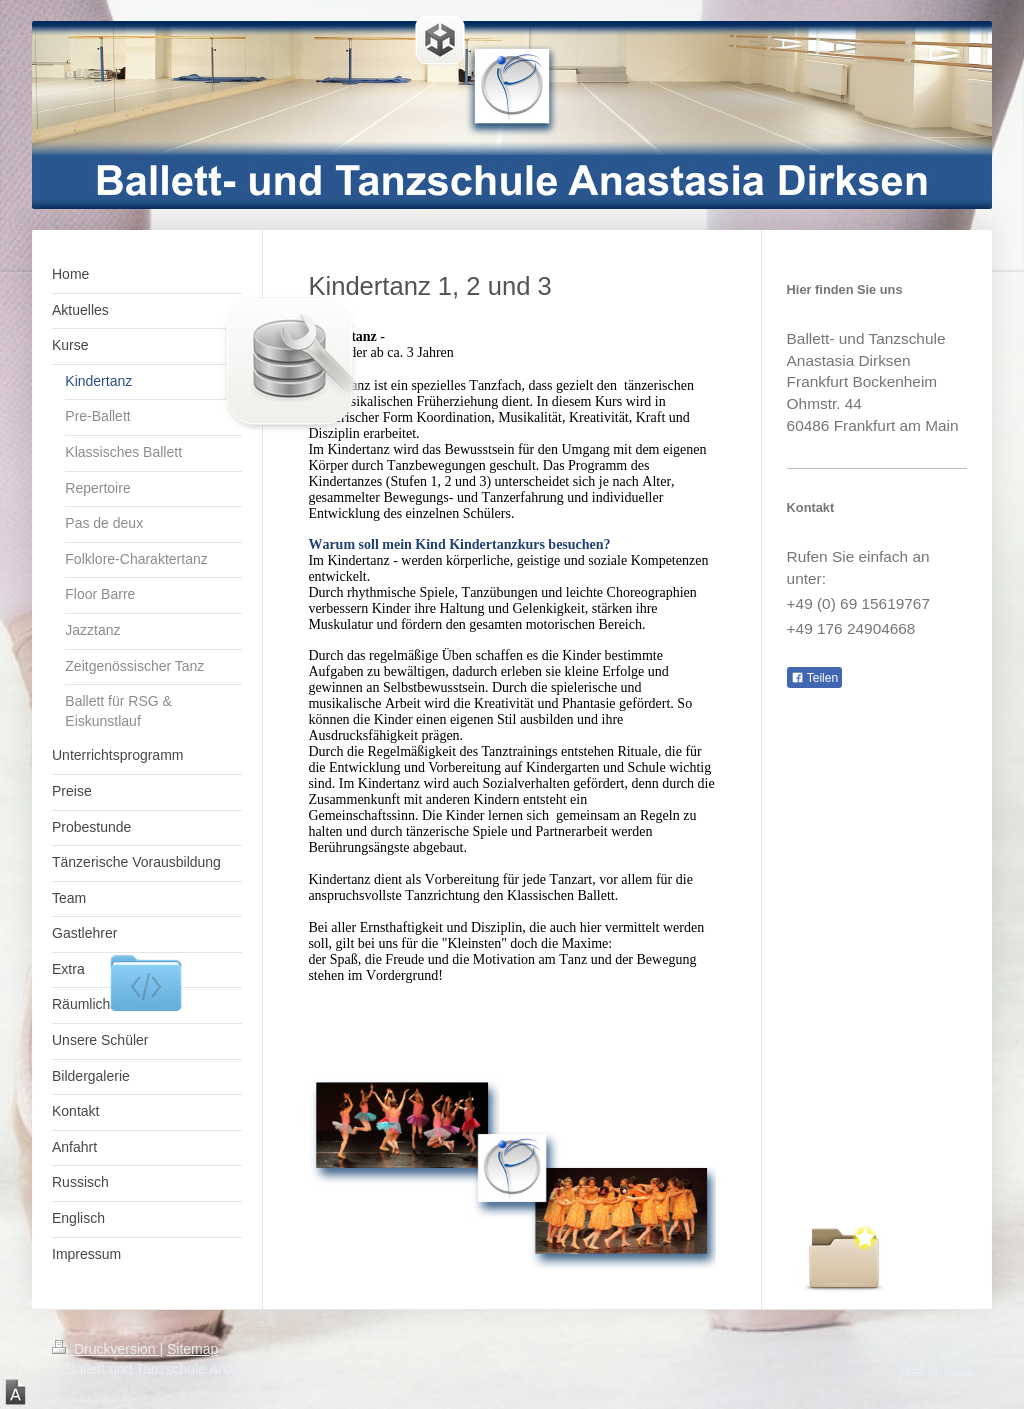 The image size is (1024, 1409). What do you see at coordinates (146, 983) in the screenshot?
I see `open your code projects folder` at bounding box center [146, 983].